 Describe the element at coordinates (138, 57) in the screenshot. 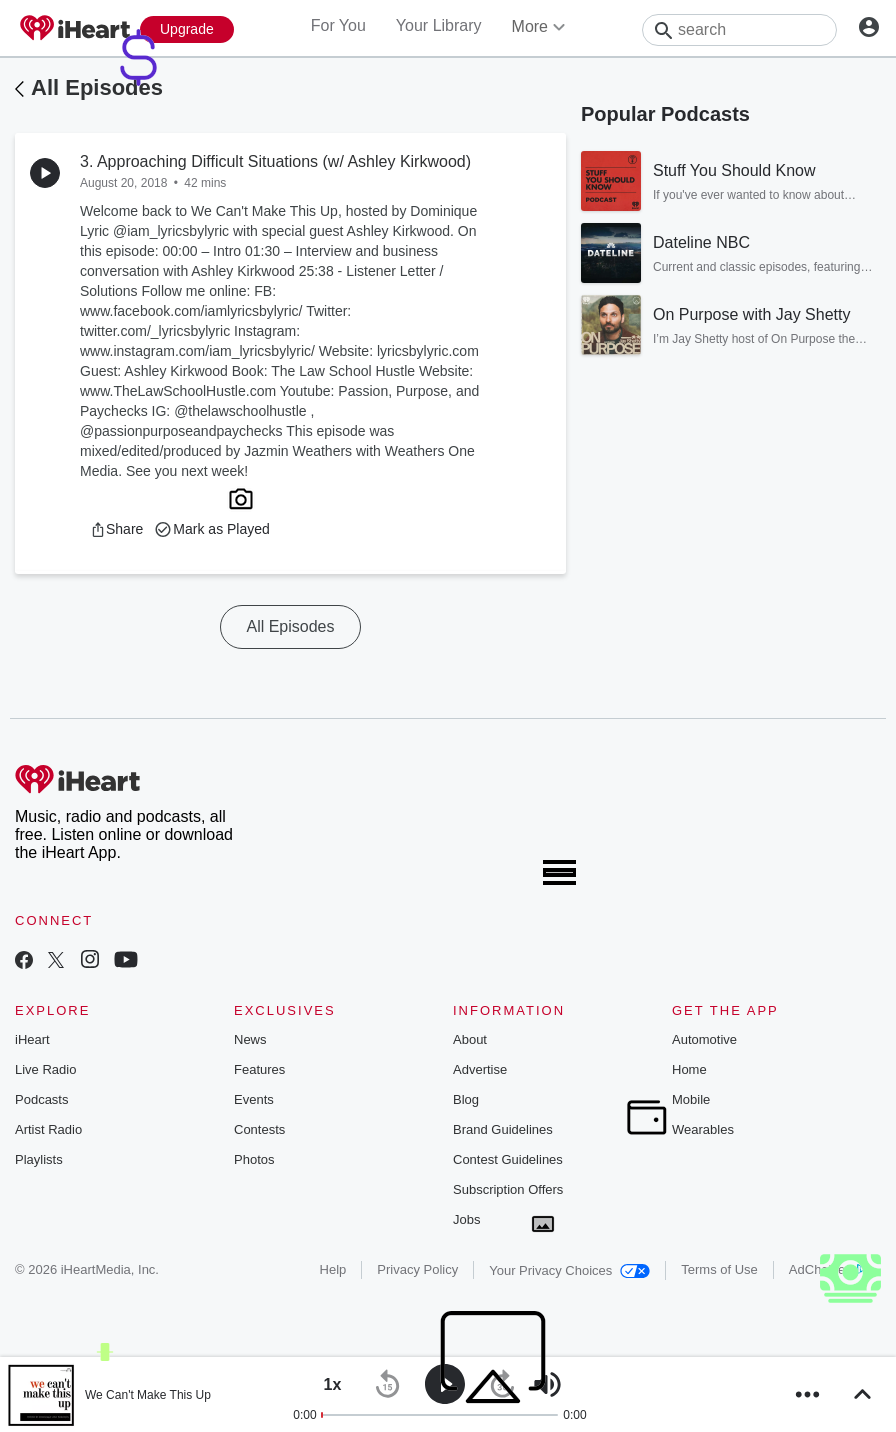

I see `view pricing or payment options` at that location.